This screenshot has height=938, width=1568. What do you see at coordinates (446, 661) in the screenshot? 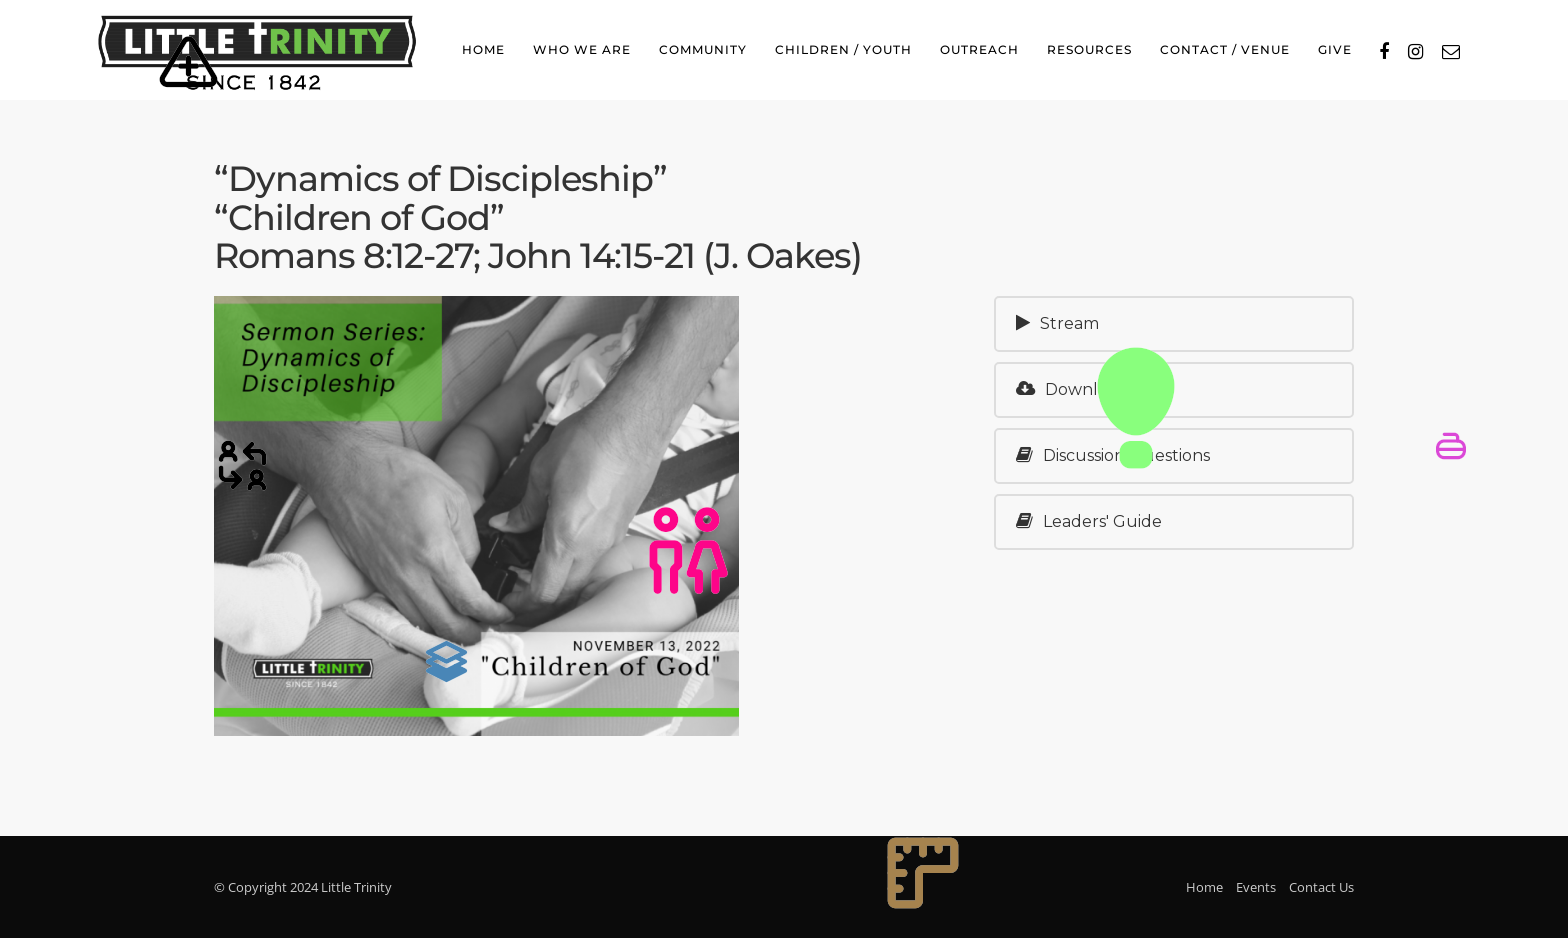
I see `send layer to back` at bounding box center [446, 661].